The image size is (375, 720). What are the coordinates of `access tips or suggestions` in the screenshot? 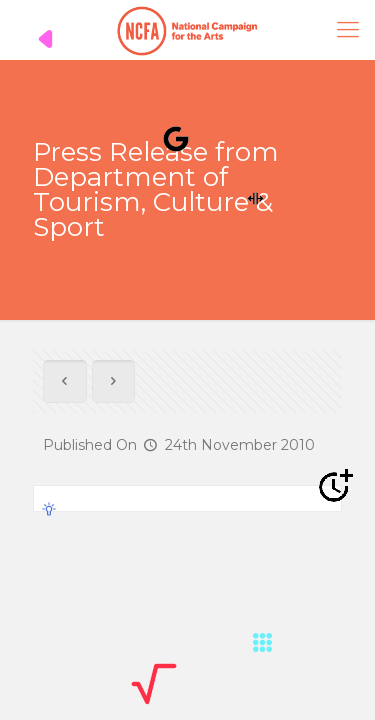 It's located at (49, 509).